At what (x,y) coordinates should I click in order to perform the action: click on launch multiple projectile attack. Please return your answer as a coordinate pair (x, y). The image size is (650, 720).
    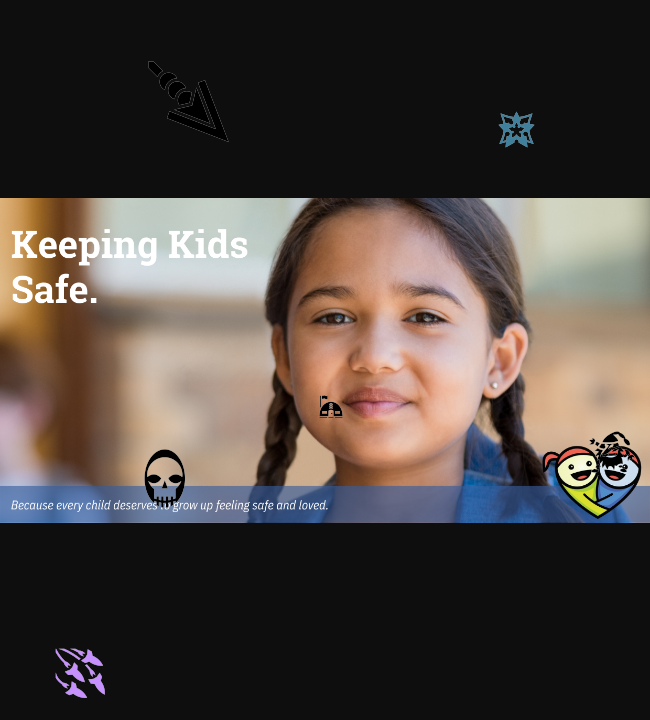
    Looking at the image, I should click on (80, 673).